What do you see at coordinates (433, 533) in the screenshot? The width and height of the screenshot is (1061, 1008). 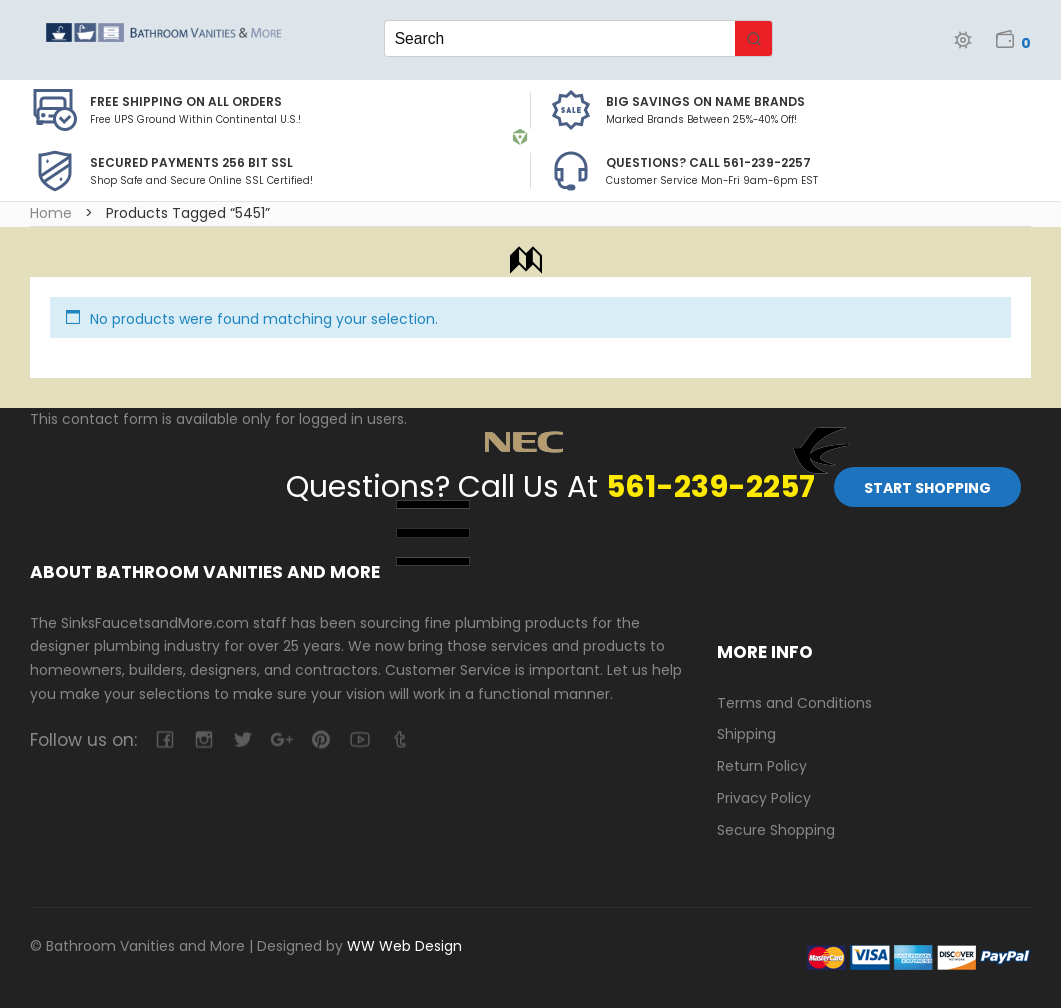 I see `open the navigation menu` at bounding box center [433, 533].